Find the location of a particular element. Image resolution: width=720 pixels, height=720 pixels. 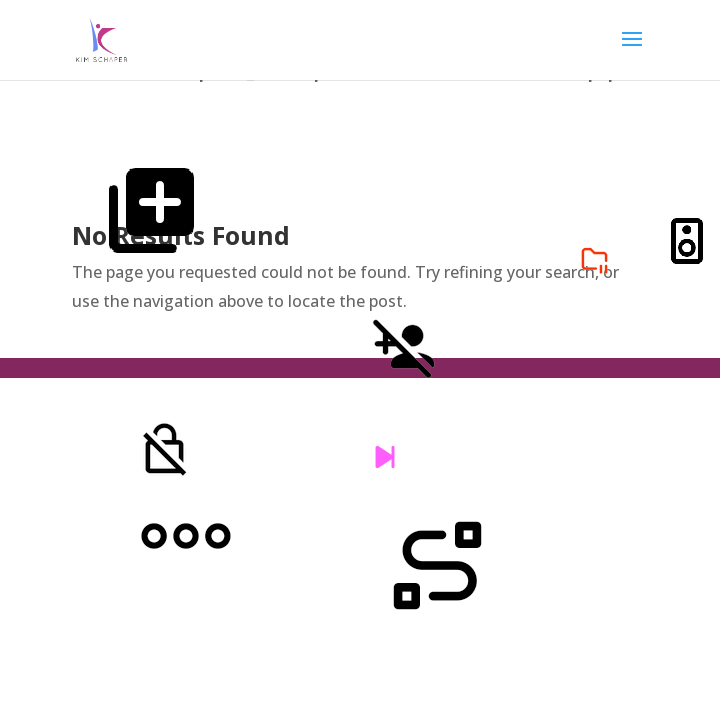

view route between two points is located at coordinates (437, 565).